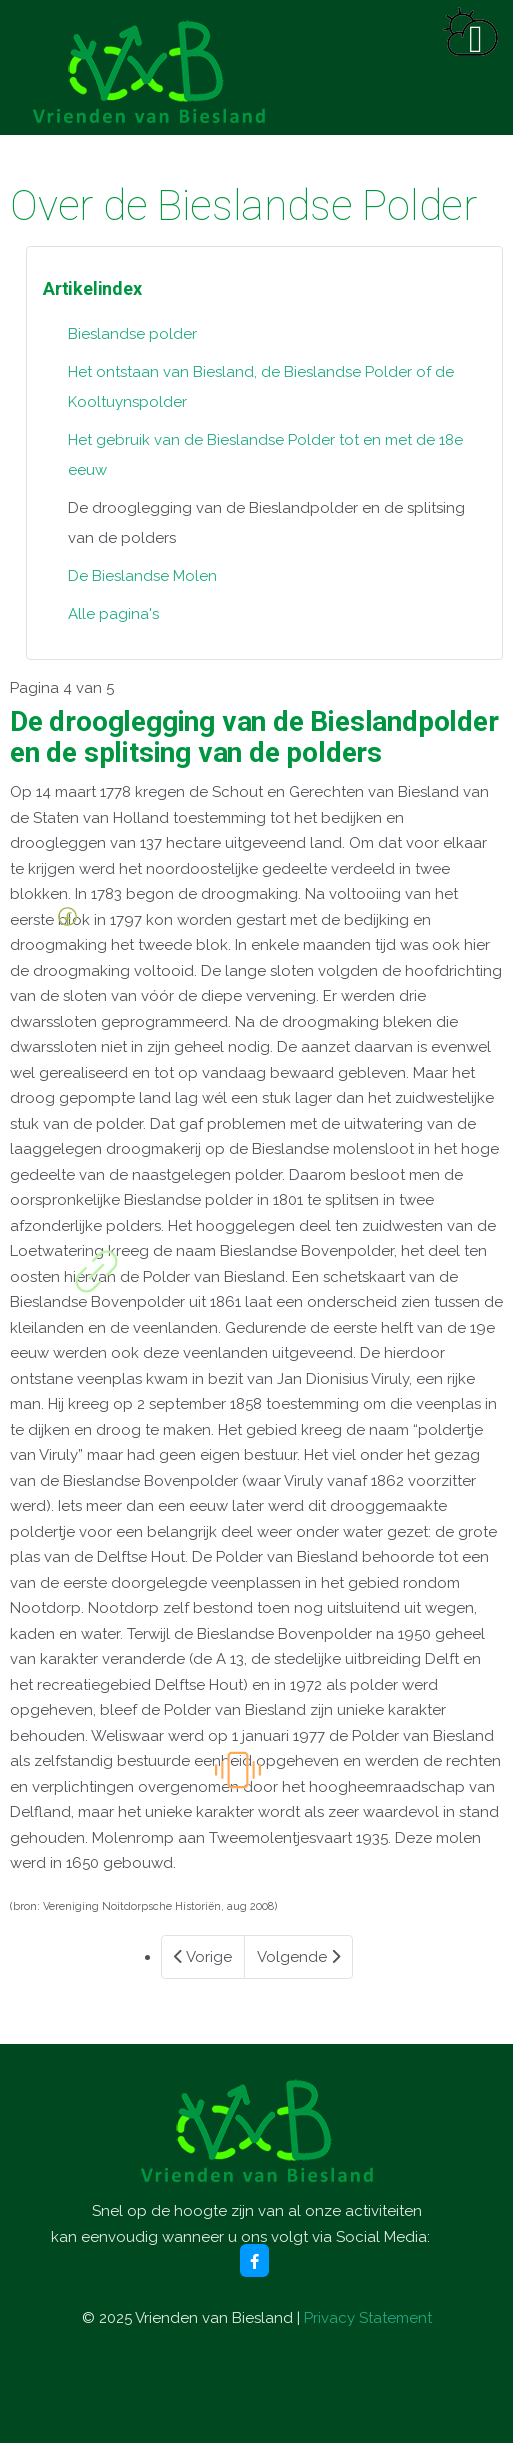  What do you see at coordinates (96, 1271) in the screenshot?
I see `copy or share a link` at bounding box center [96, 1271].